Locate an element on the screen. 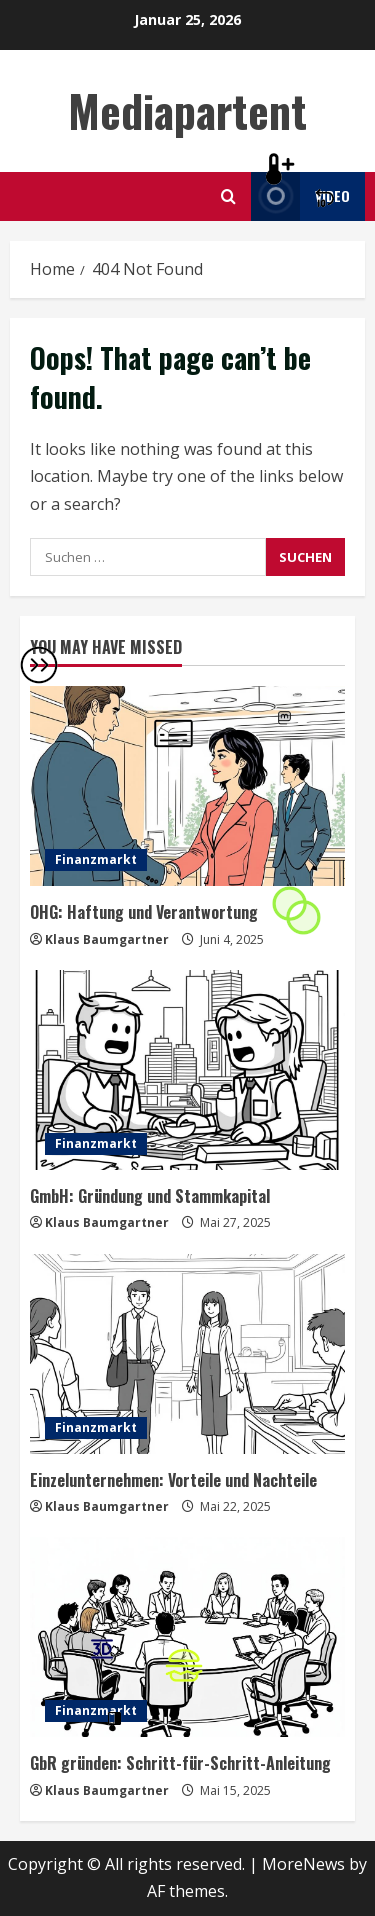 Image resolution: width=375 pixels, height=1916 pixels. switch to 3D view mode is located at coordinates (102, 1649).